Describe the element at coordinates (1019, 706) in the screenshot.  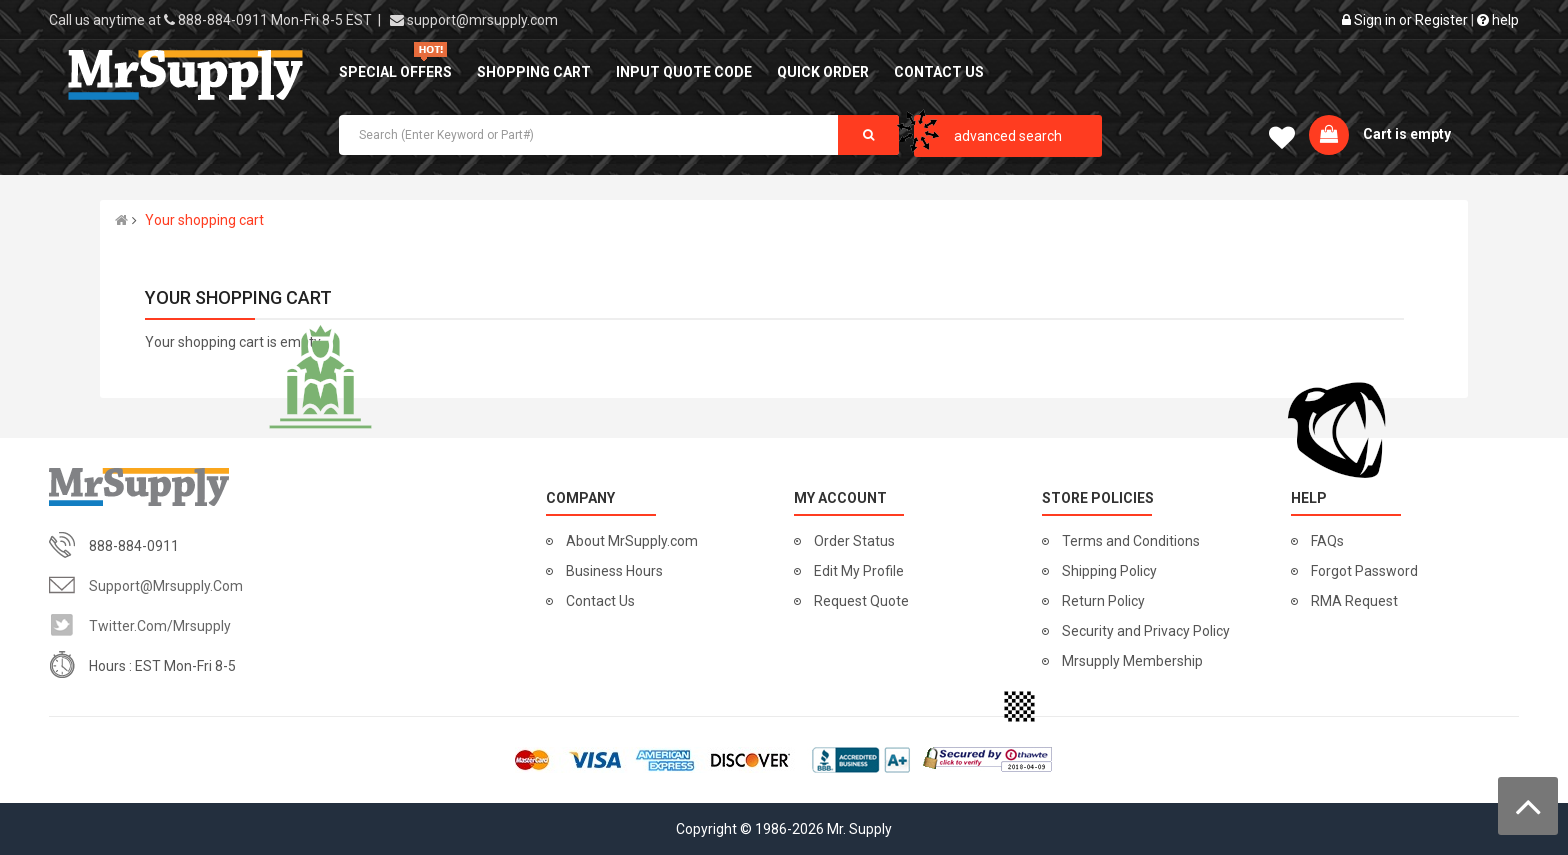
I see `start a new chess game` at that location.